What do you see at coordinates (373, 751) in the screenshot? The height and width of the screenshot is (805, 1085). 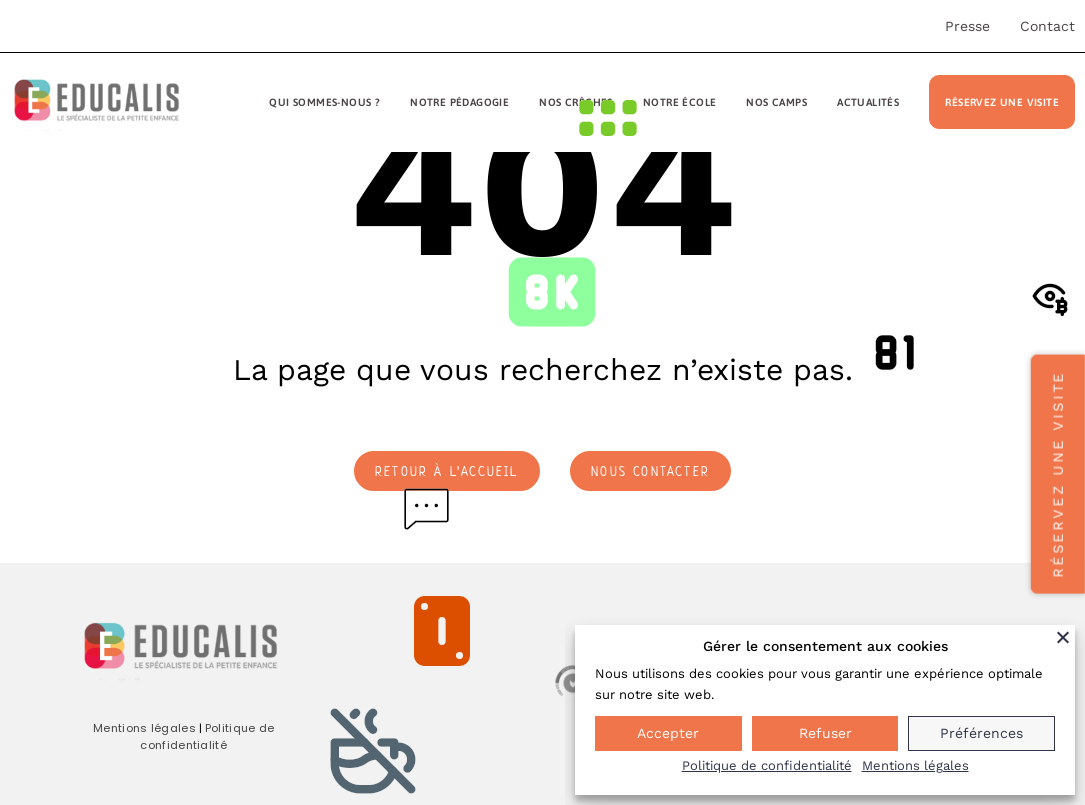 I see `disable coffee break reminder` at bounding box center [373, 751].